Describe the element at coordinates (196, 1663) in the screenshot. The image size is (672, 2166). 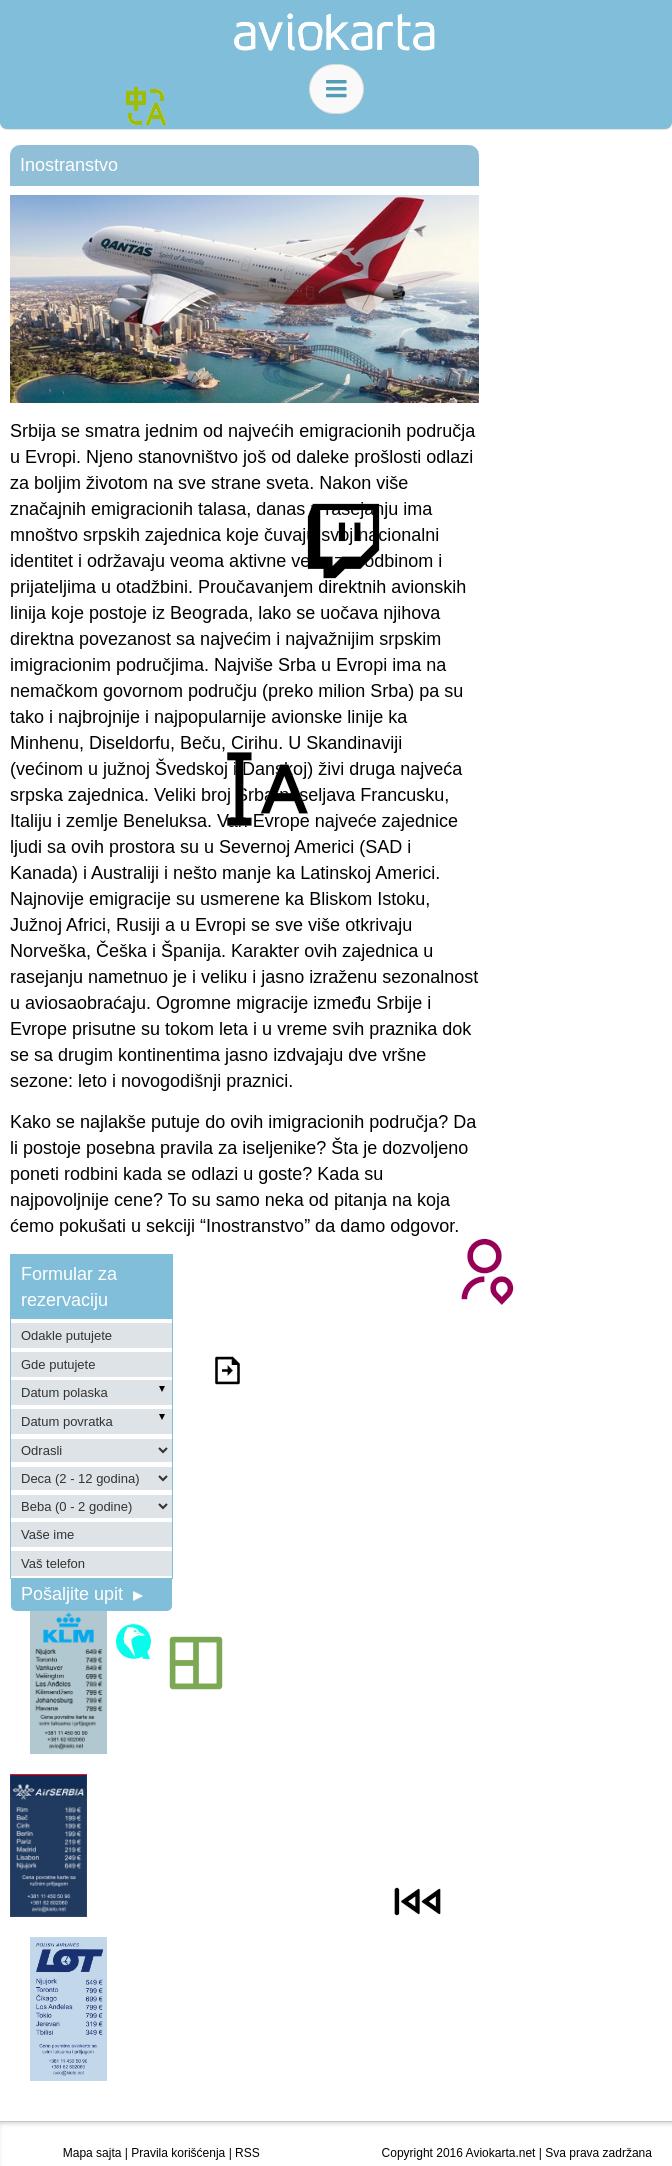
I see `switch to grid layout view` at that location.